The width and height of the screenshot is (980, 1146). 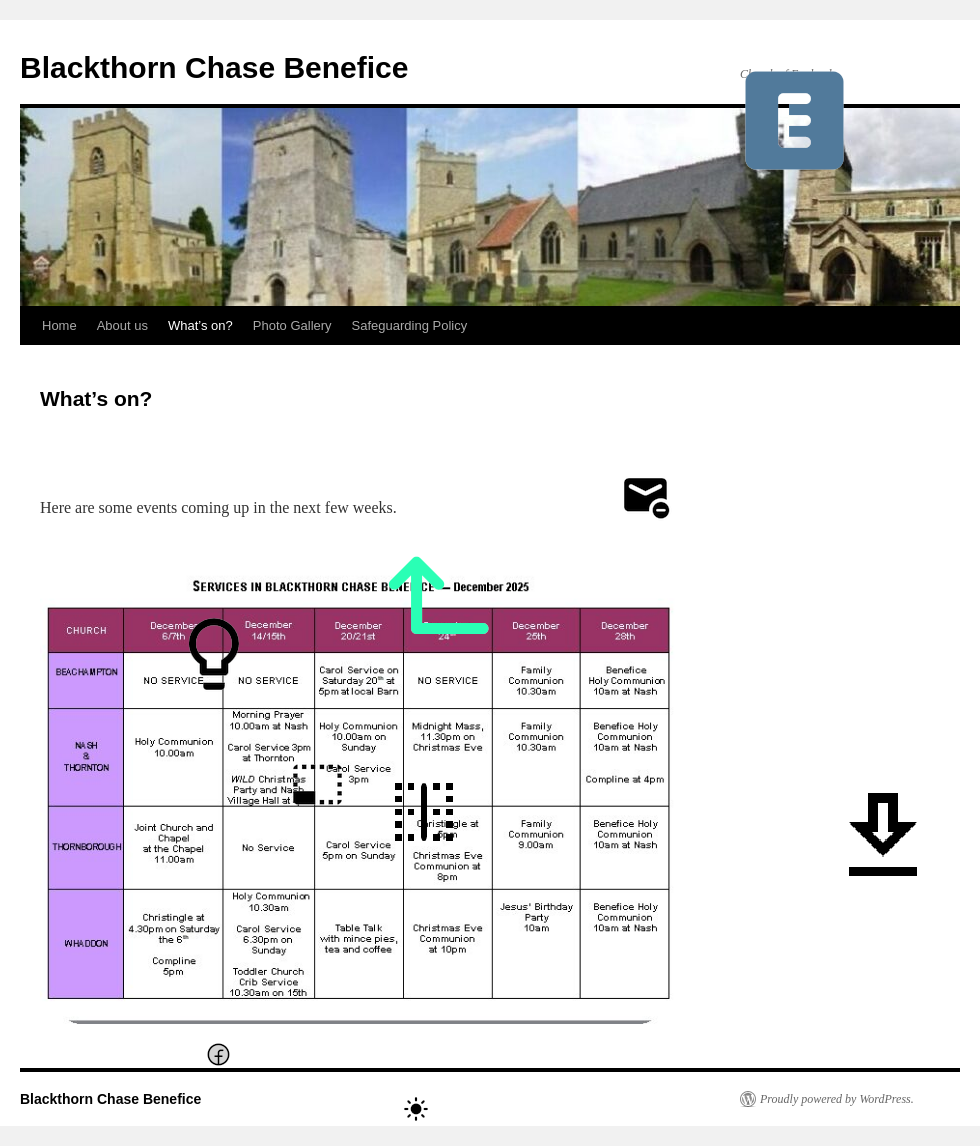 I want to click on add a vertical border to selected cells, so click(x=424, y=812).